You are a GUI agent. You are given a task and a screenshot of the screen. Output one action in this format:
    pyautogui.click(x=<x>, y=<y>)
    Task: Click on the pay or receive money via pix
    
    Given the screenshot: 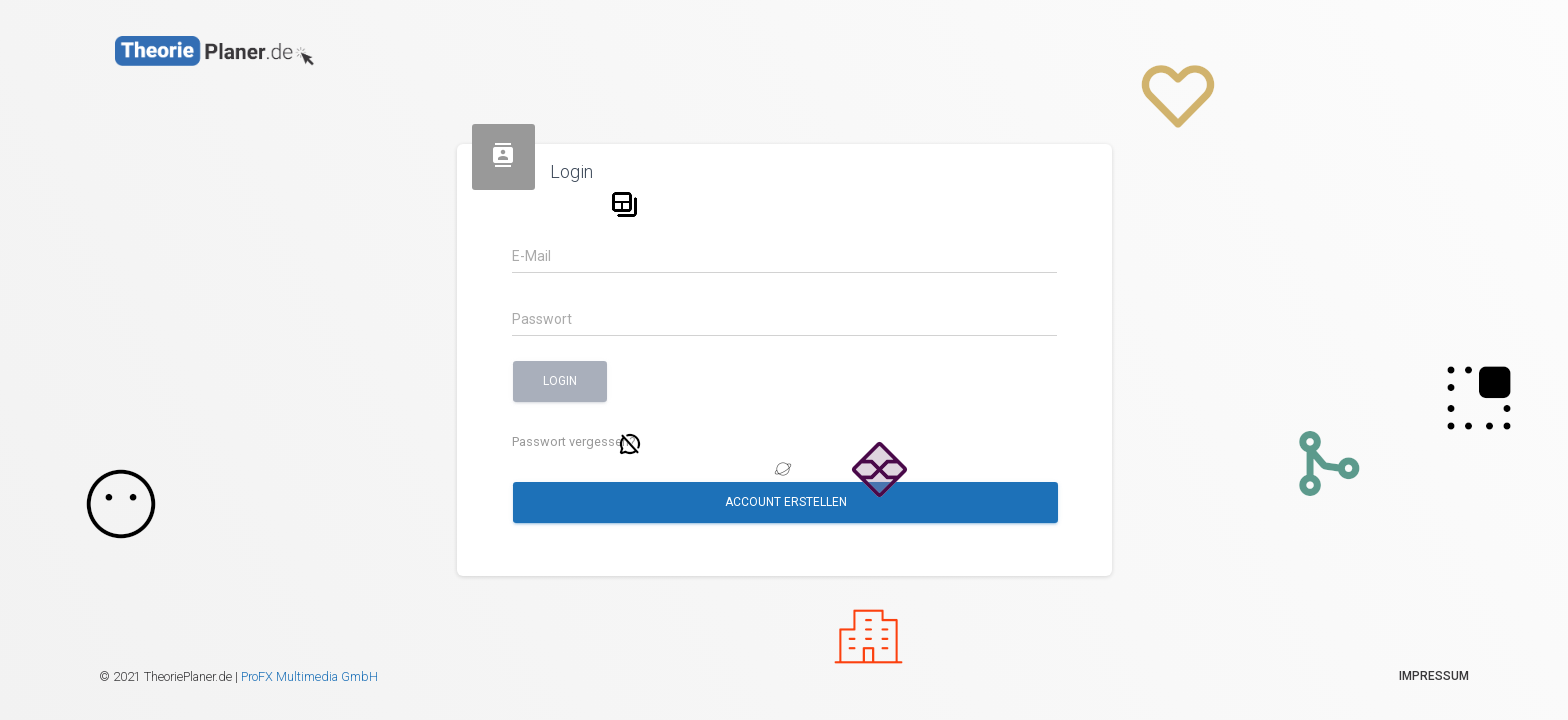 What is the action you would take?
    pyautogui.click(x=879, y=469)
    